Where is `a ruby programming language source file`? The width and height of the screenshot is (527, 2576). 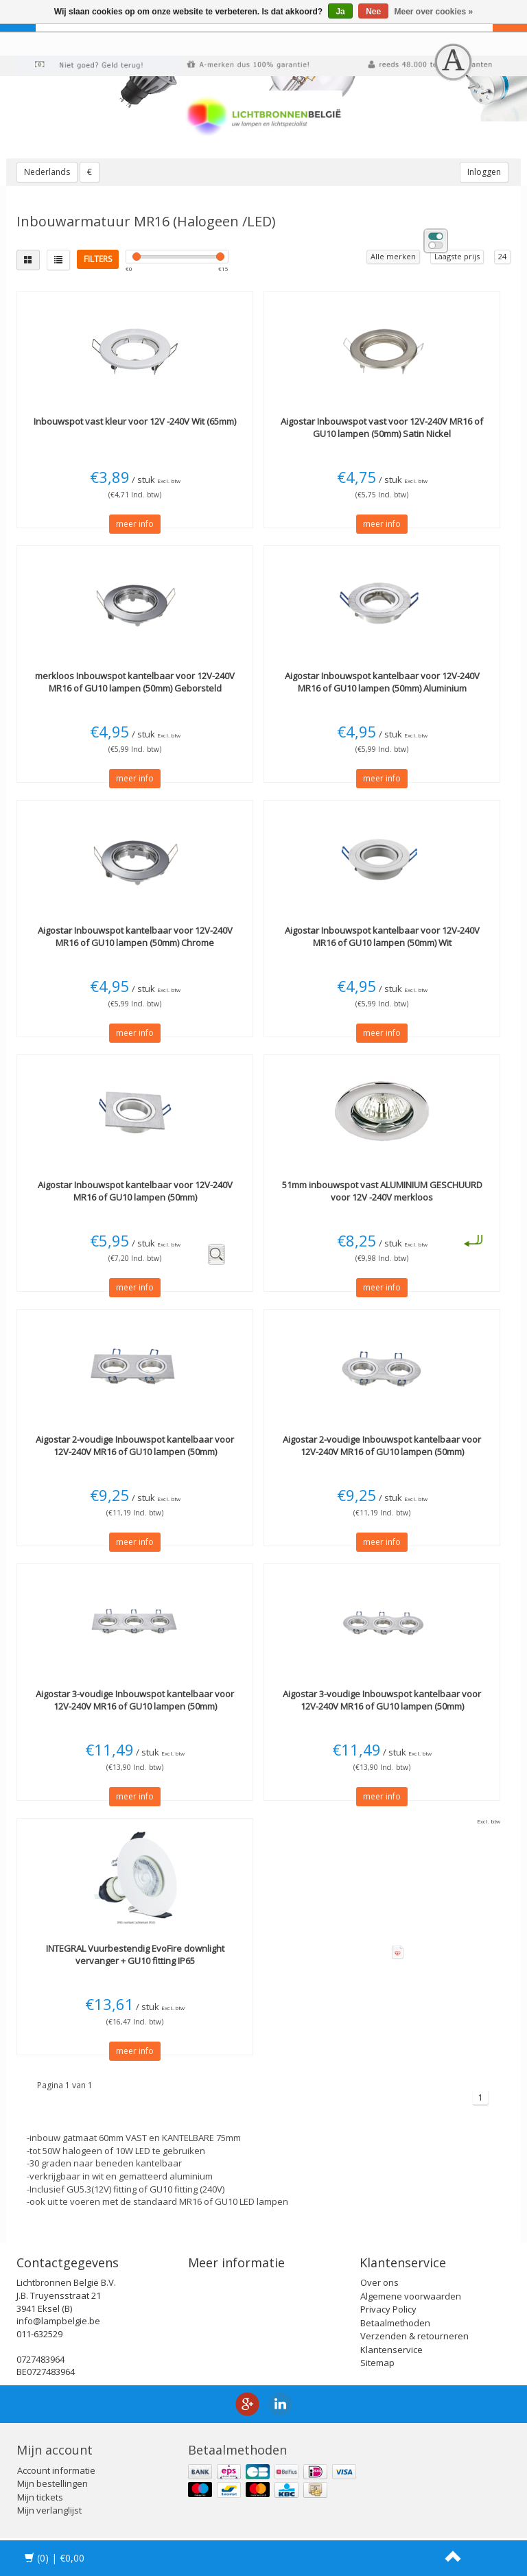 a ruby programming language source file is located at coordinates (397, 1952).